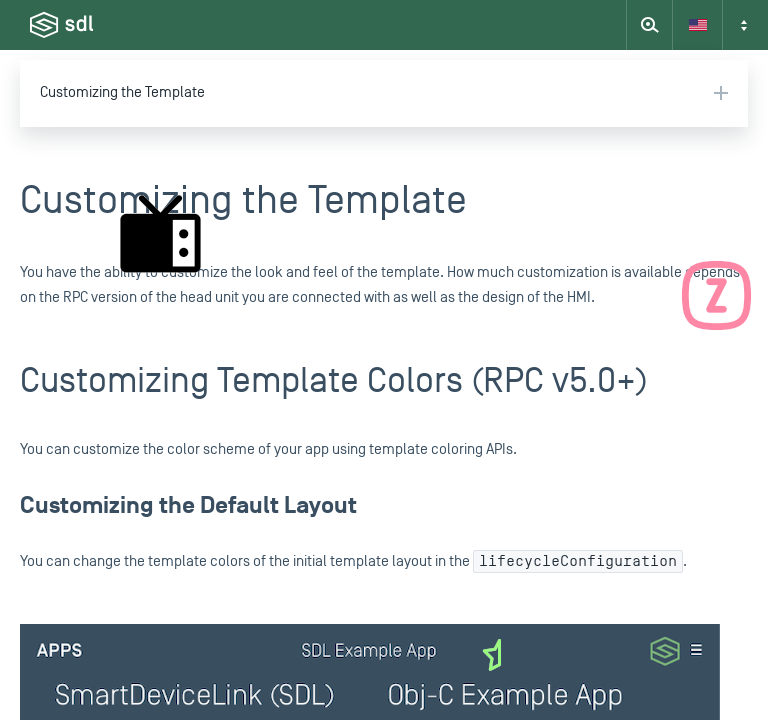 Image resolution: width=768 pixels, height=720 pixels. I want to click on alphabetical sorting option (Z), so click(716, 295).